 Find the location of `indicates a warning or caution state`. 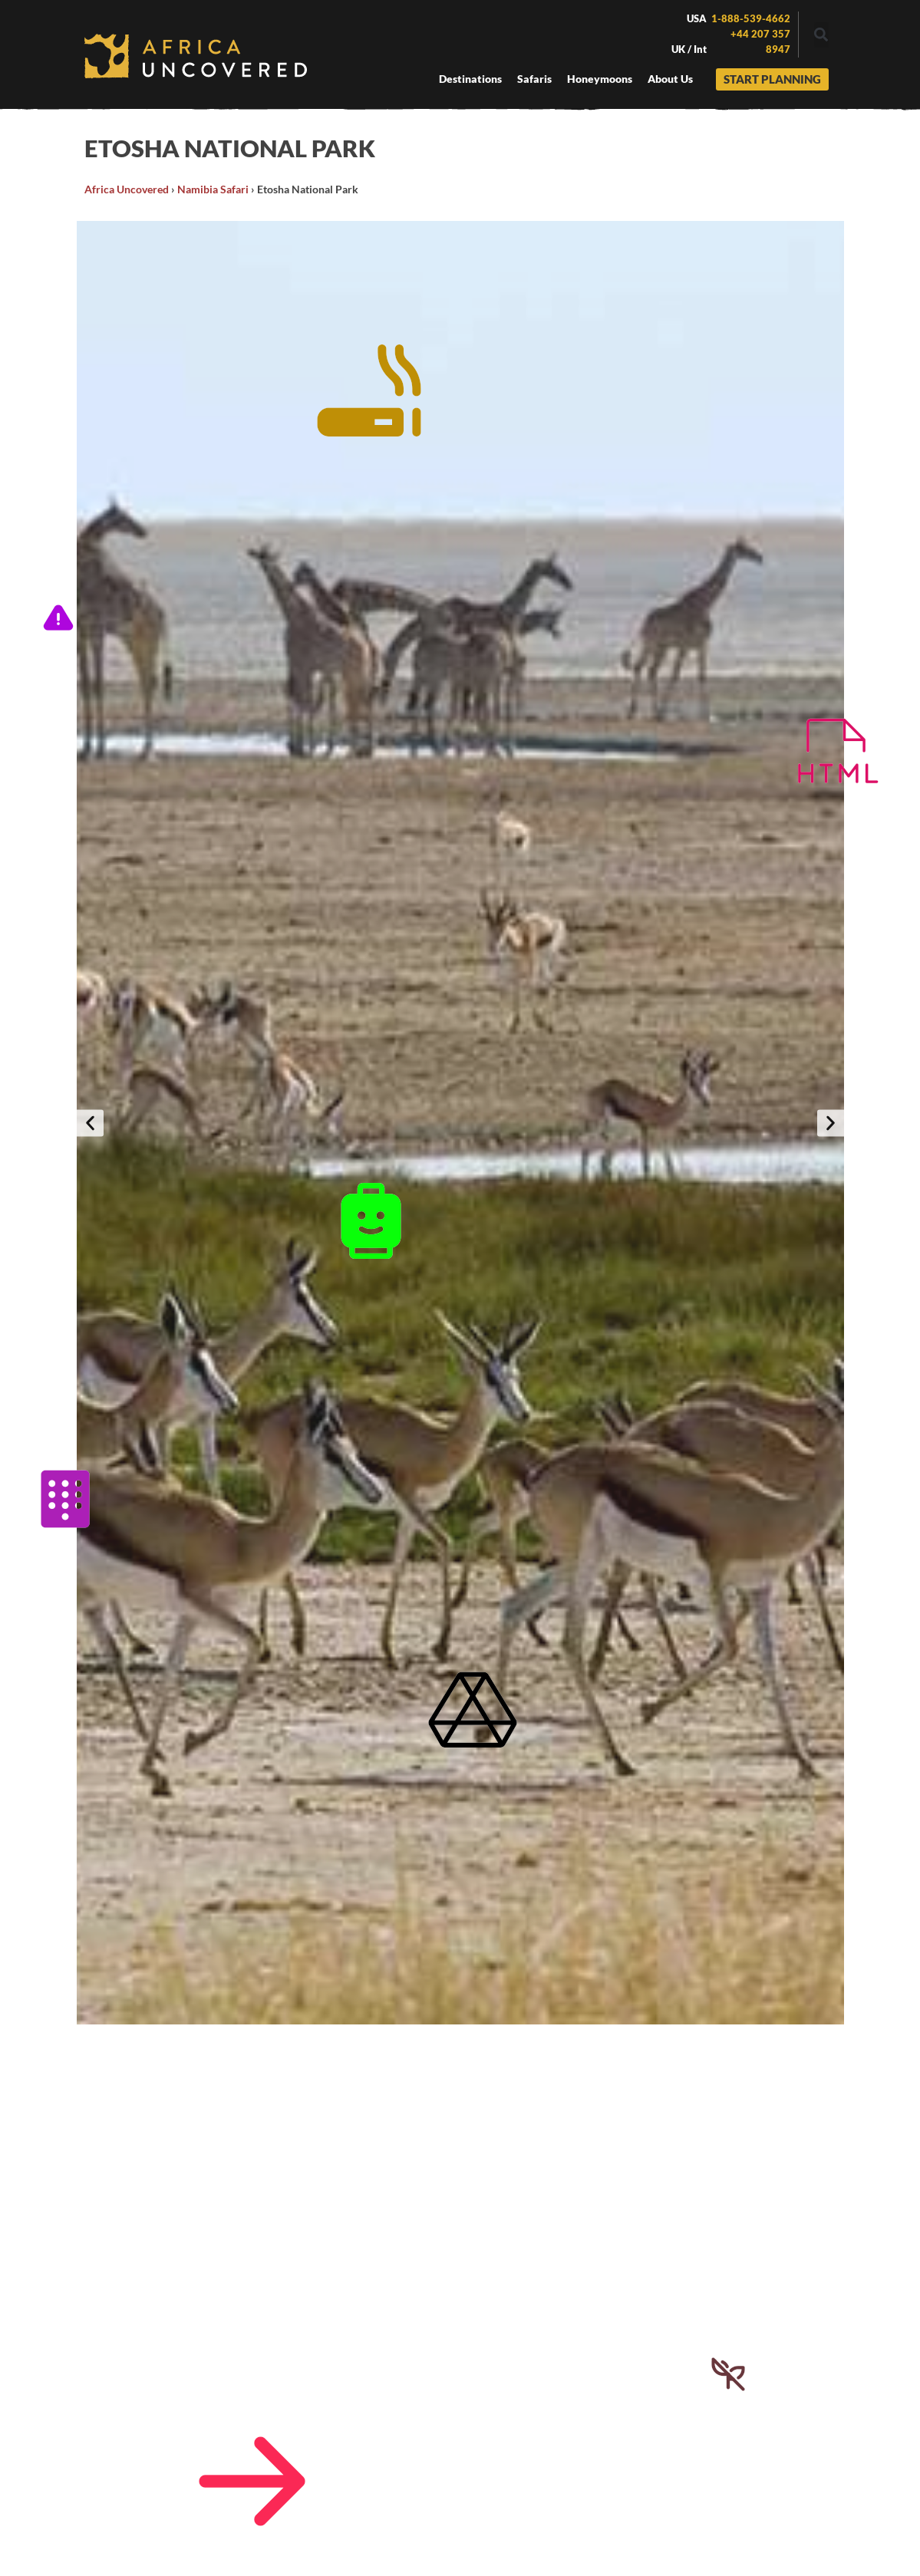

indicates a warning or caution state is located at coordinates (58, 618).